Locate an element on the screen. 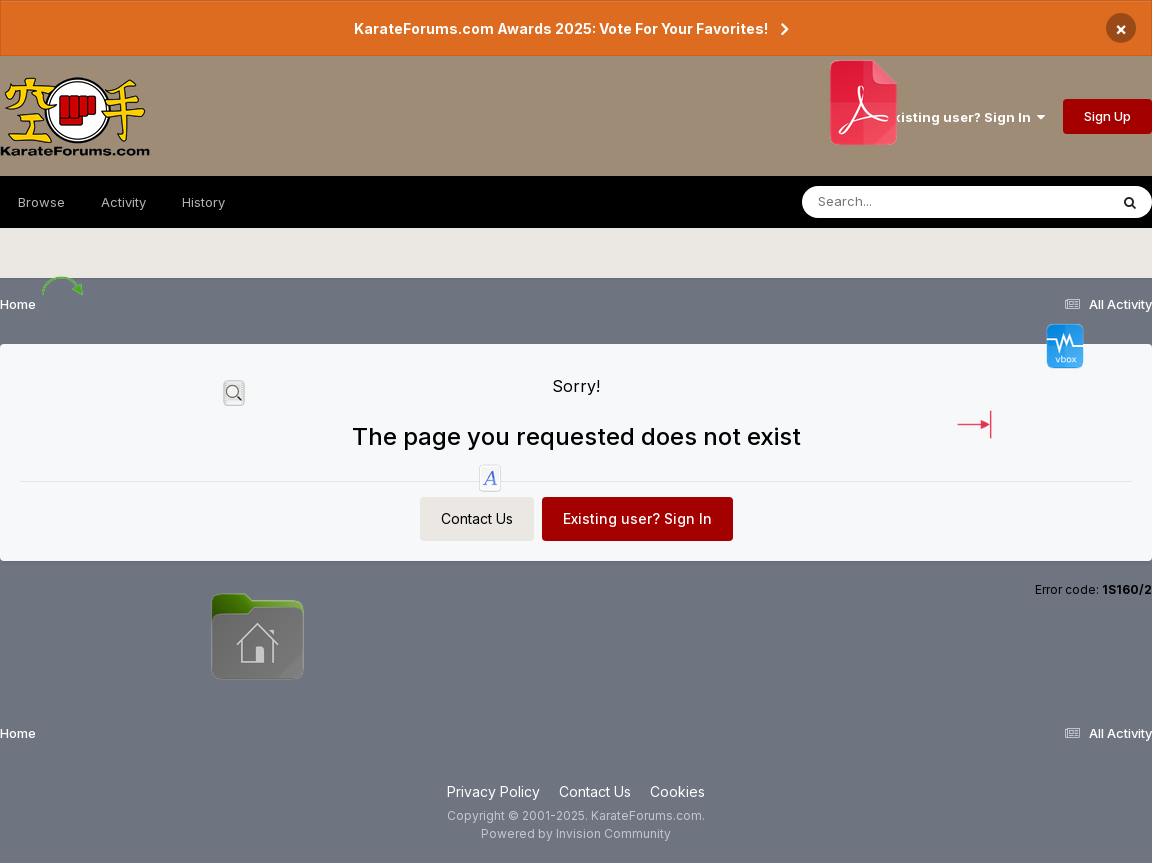  open the log viewer application is located at coordinates (234, 393).